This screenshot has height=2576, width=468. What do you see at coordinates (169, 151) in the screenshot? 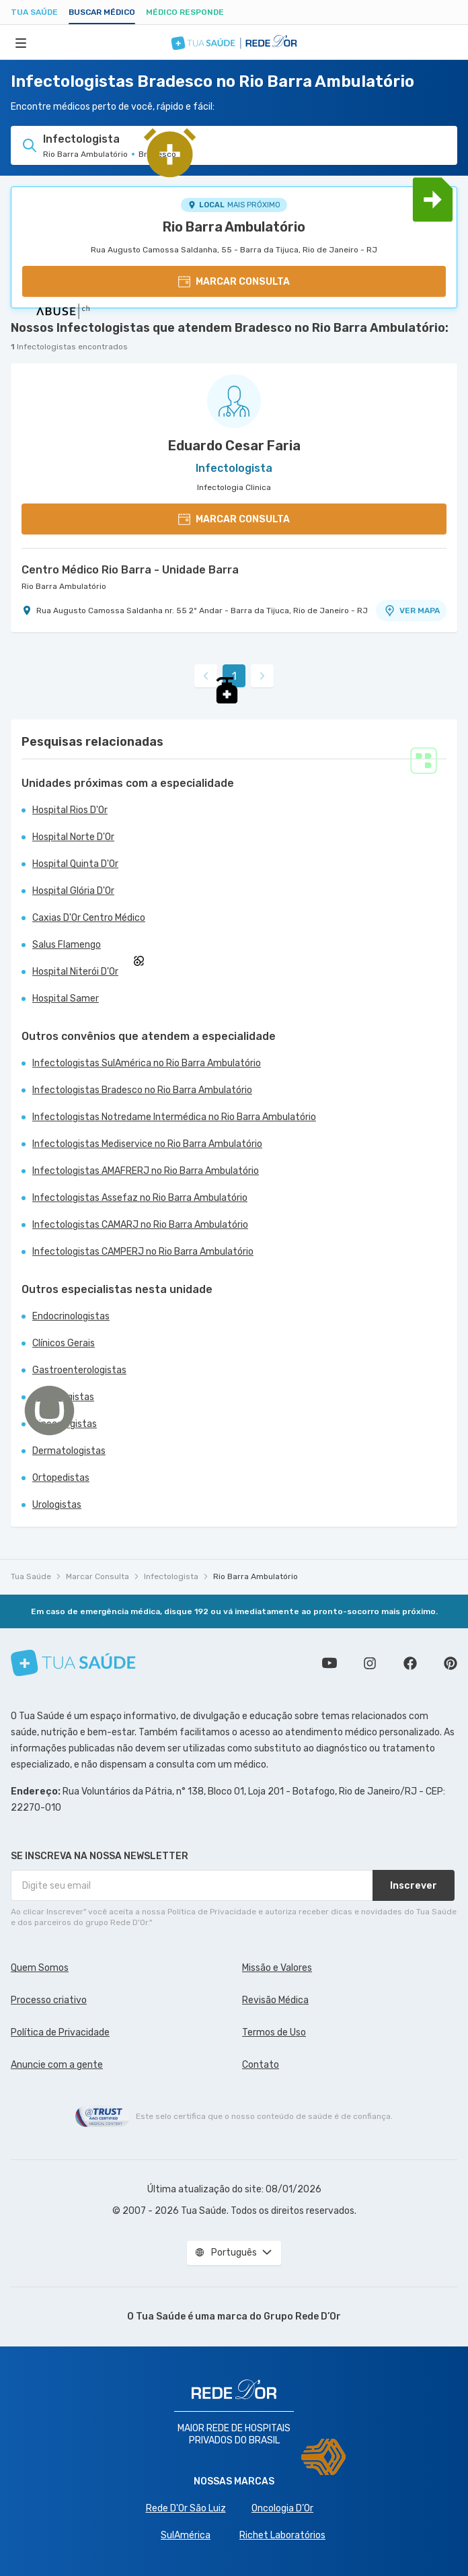
I see `add a new alarm` at bounding box center [169, 151].